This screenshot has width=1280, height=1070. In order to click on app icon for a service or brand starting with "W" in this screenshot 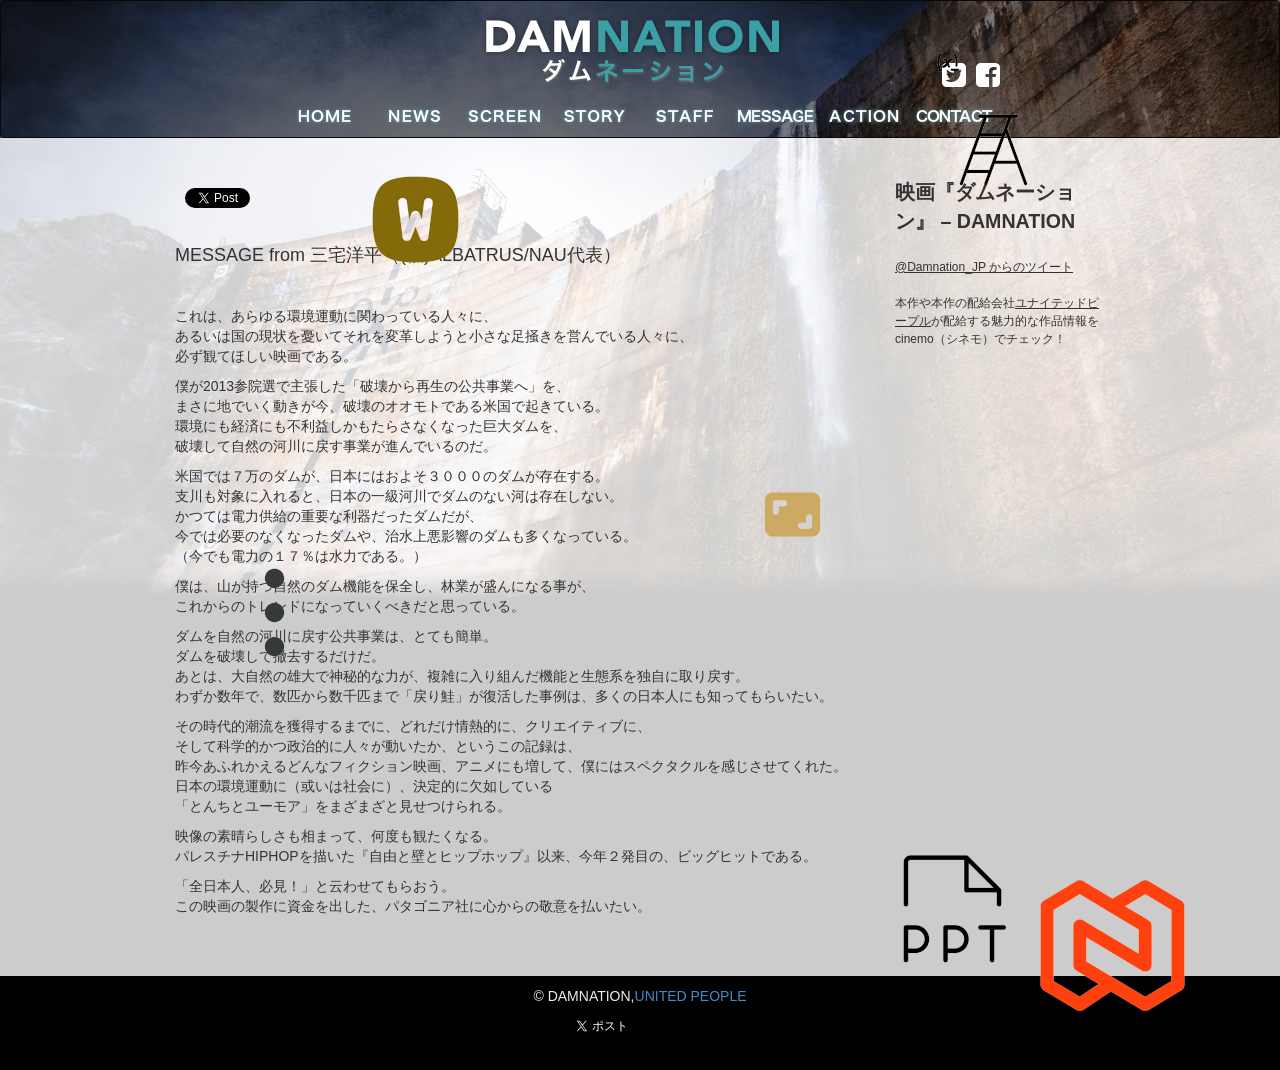, I will do `click(415, 219)`.